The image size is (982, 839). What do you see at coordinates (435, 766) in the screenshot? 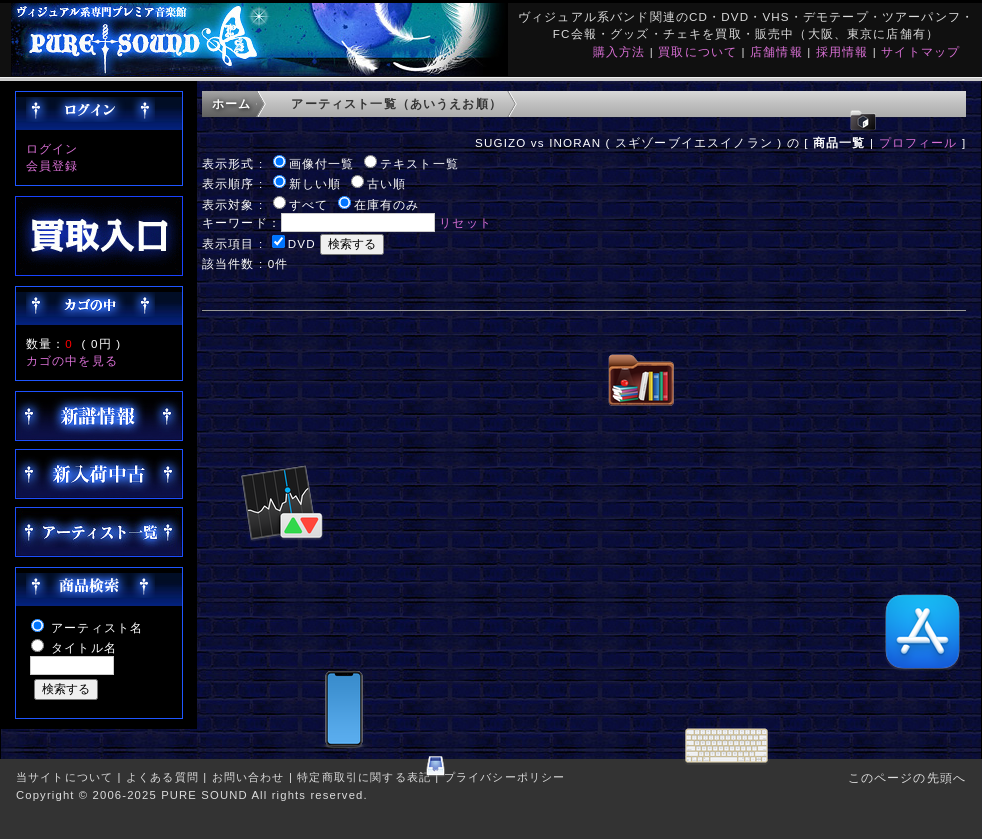
I see `access your email inbox` at bounding box center [435, 766].